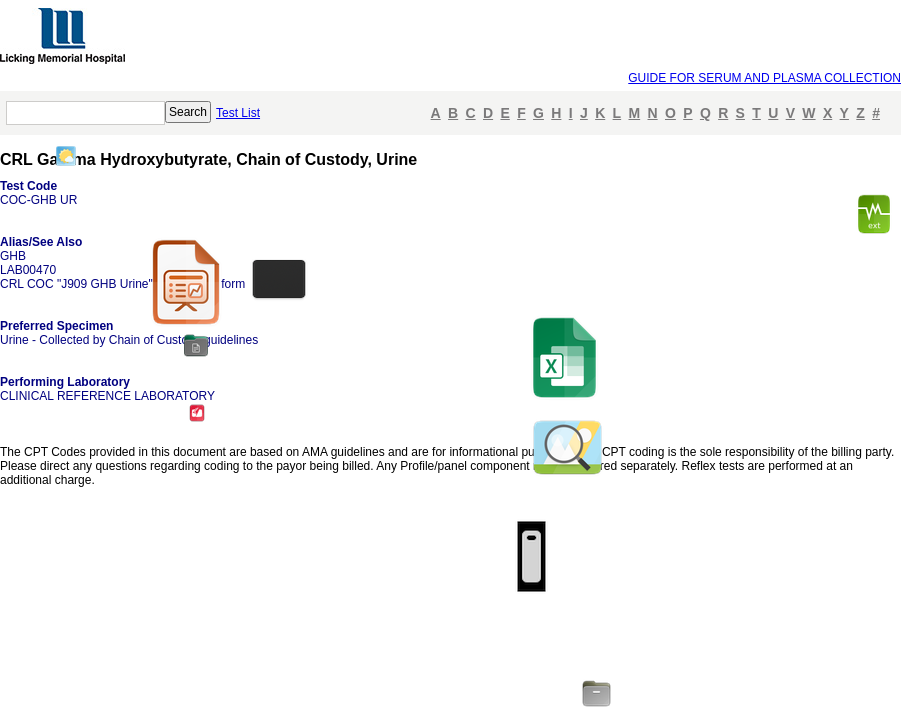 Image resolution: width=901 pixels, height=720 pixels. Describe the element at coordinates (564, 357) in the screenshot. I see `open a microsoft excel spreadsheet file` at that location.